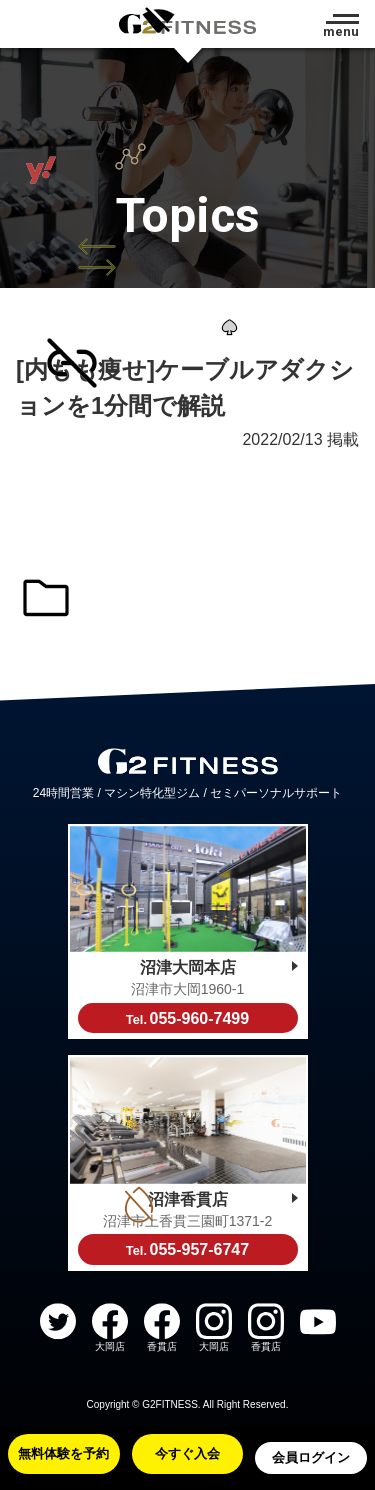 Image resolution: width=375 pixels, height=1490 pixels. What do you see at coordinates (139, 1206) in the screenshot?
I see `disable water or liquid detection` at bounding box center [139, 1206].